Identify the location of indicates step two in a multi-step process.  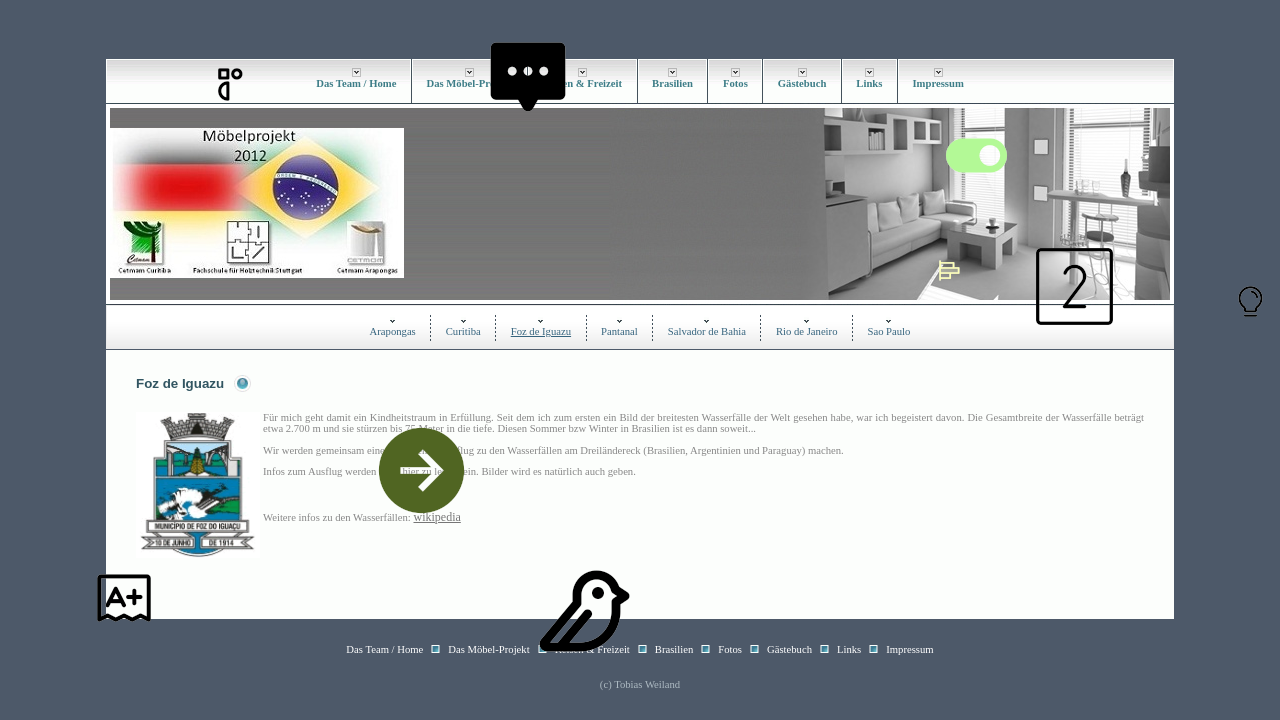
(1074, 286).